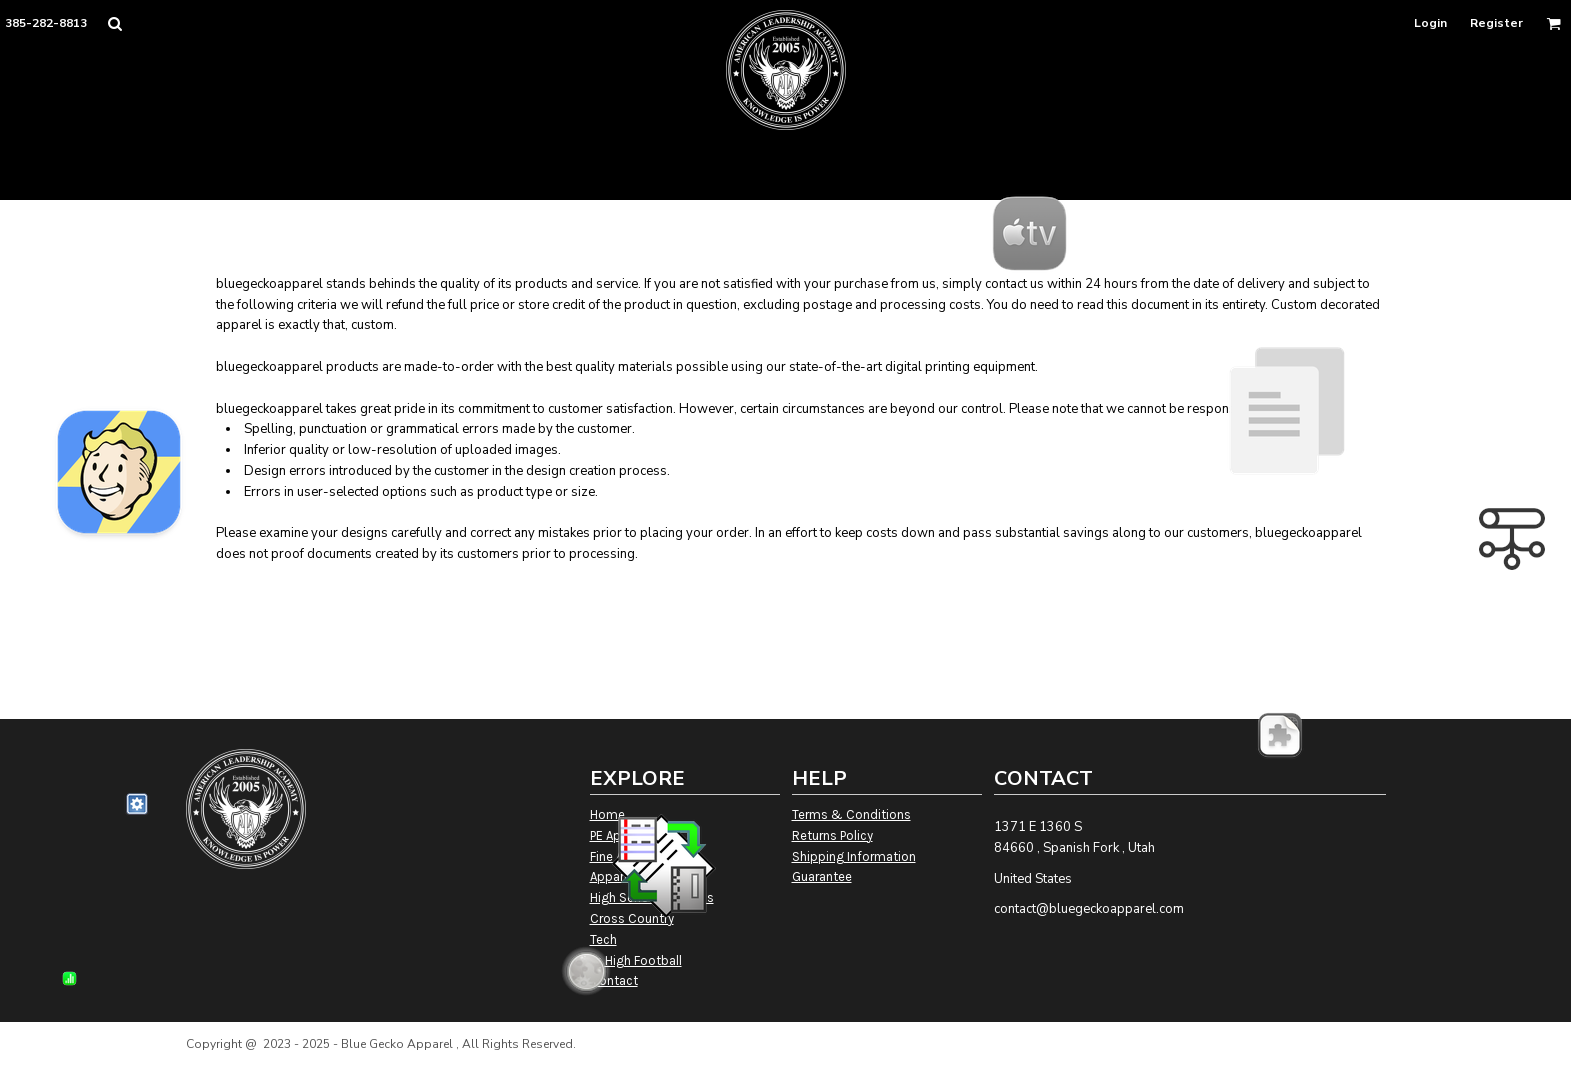 This screenshot has height=1086, width=1571. I want to click on convert between chinese text formats, so click(663, 865).